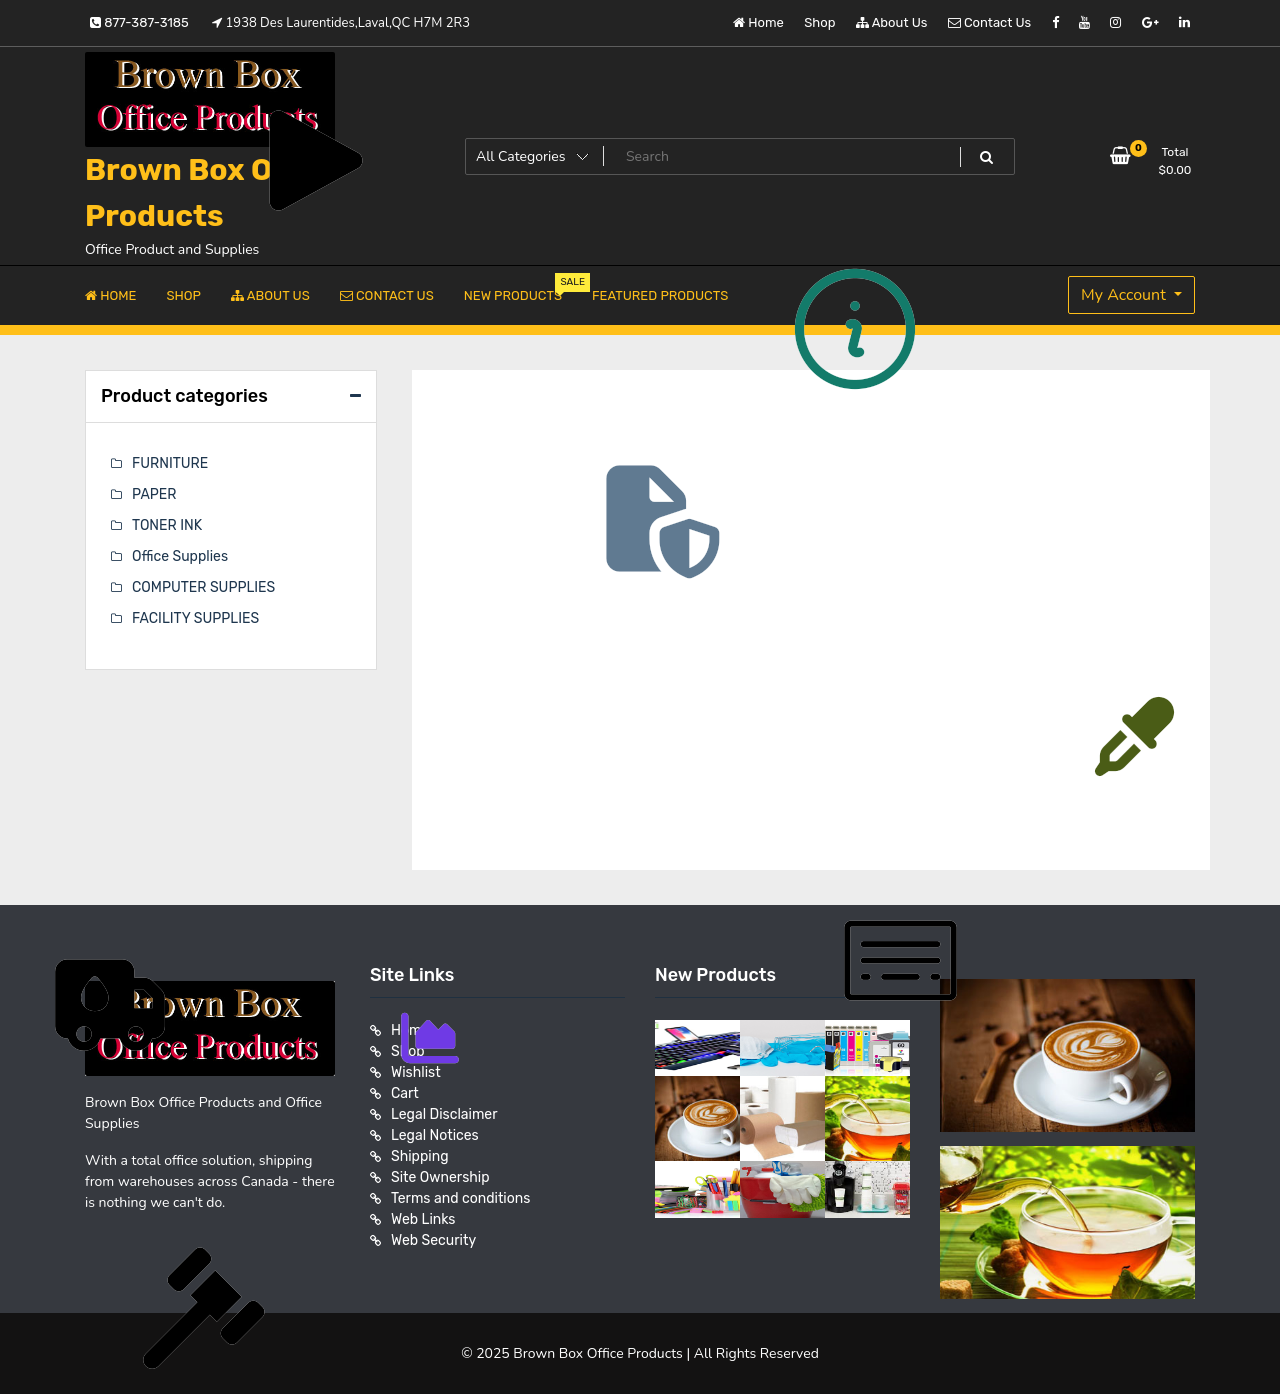  I want to click on access legal or court-related information, so click(200, 1312).